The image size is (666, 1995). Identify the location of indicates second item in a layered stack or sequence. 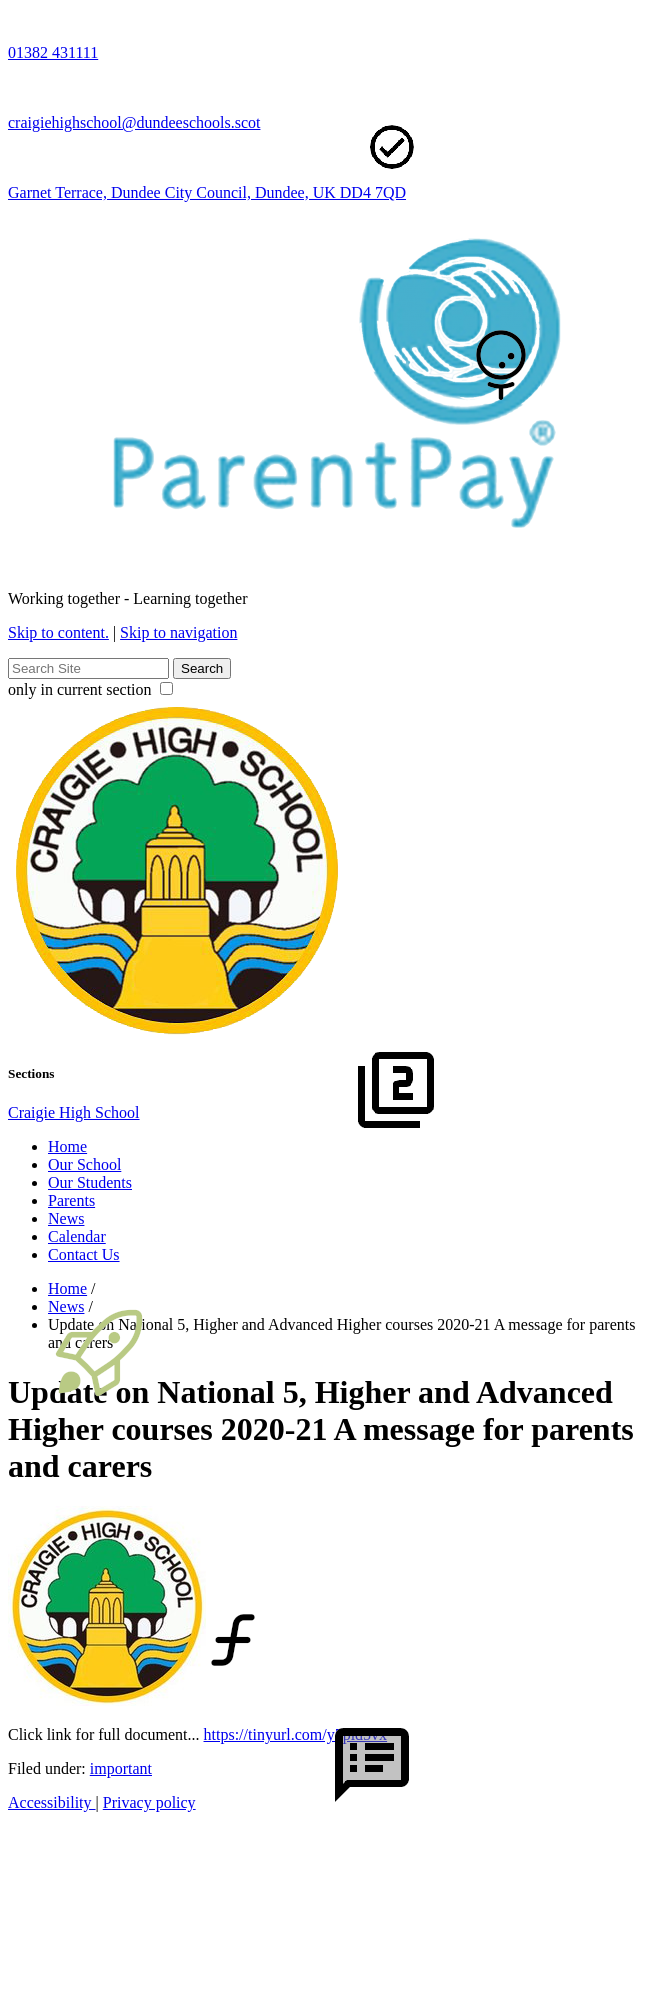
(396, 1090).